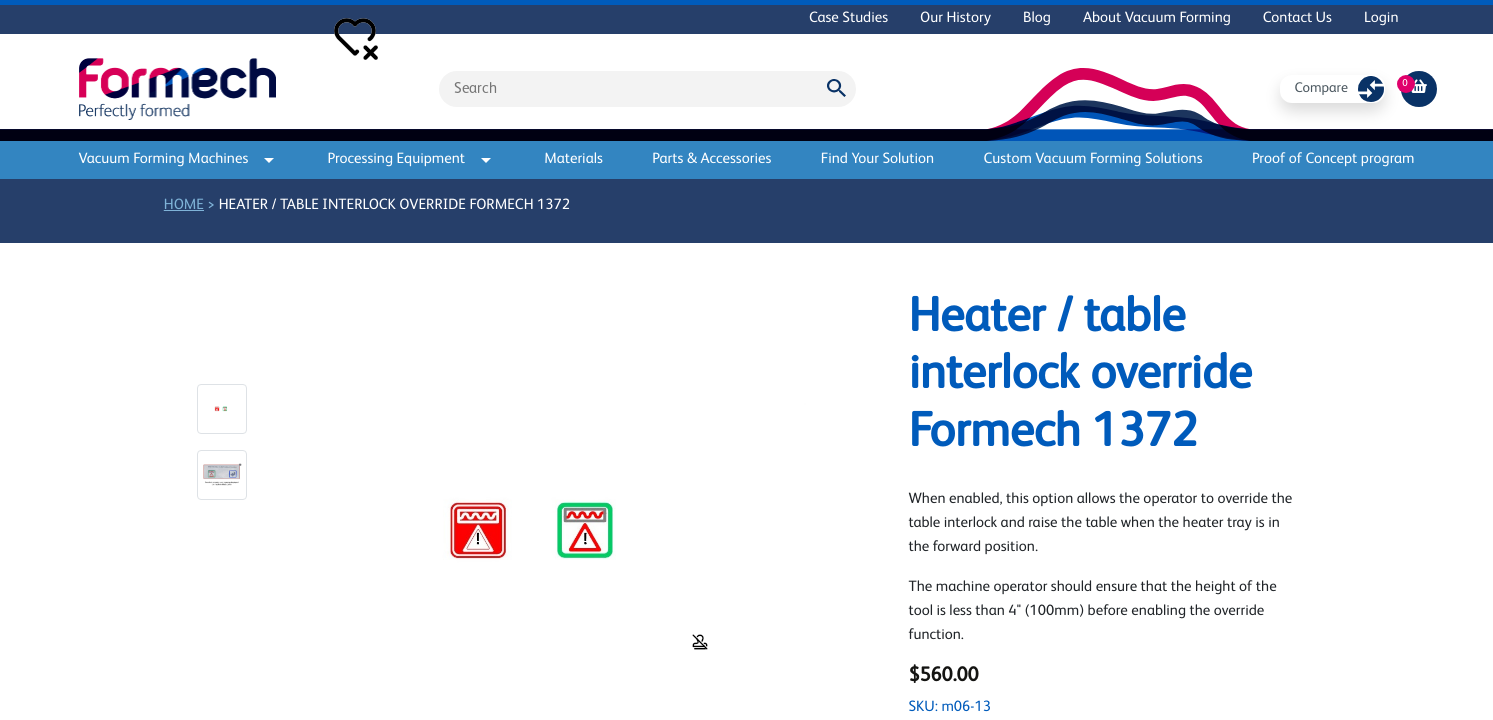 The width and height of the screenshot is (1493, 720). Describe the element at coordinates (700, 642) in the screenshot. I see `approval or stamping feature disabled` at that location.